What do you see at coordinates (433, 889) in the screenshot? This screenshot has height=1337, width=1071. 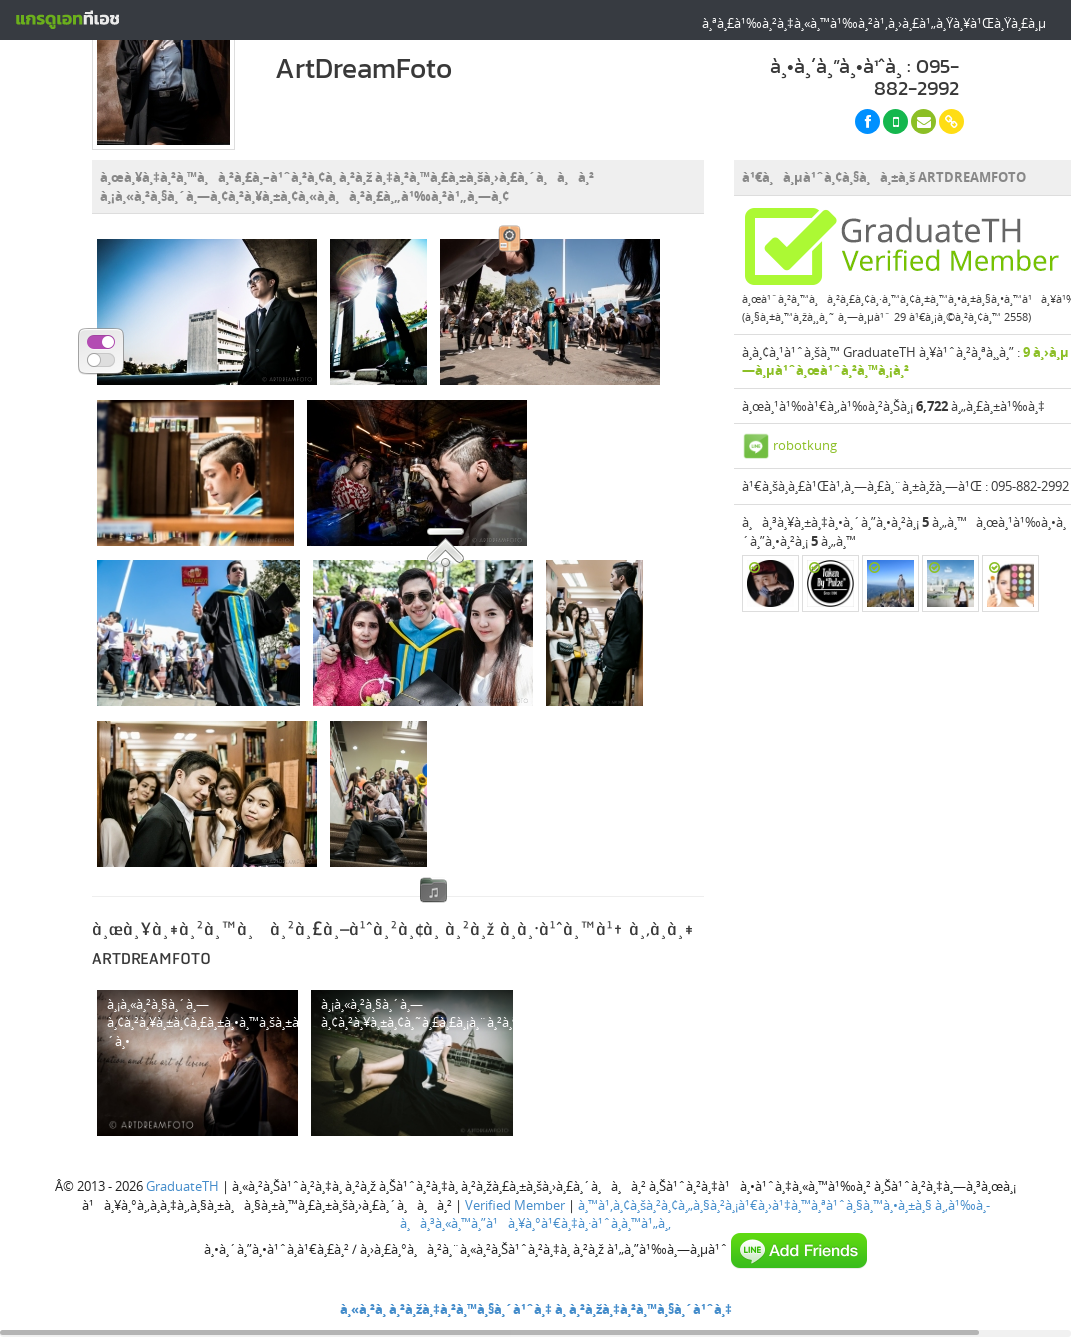 I see `open your music folder` at bounding box center [433, 889].